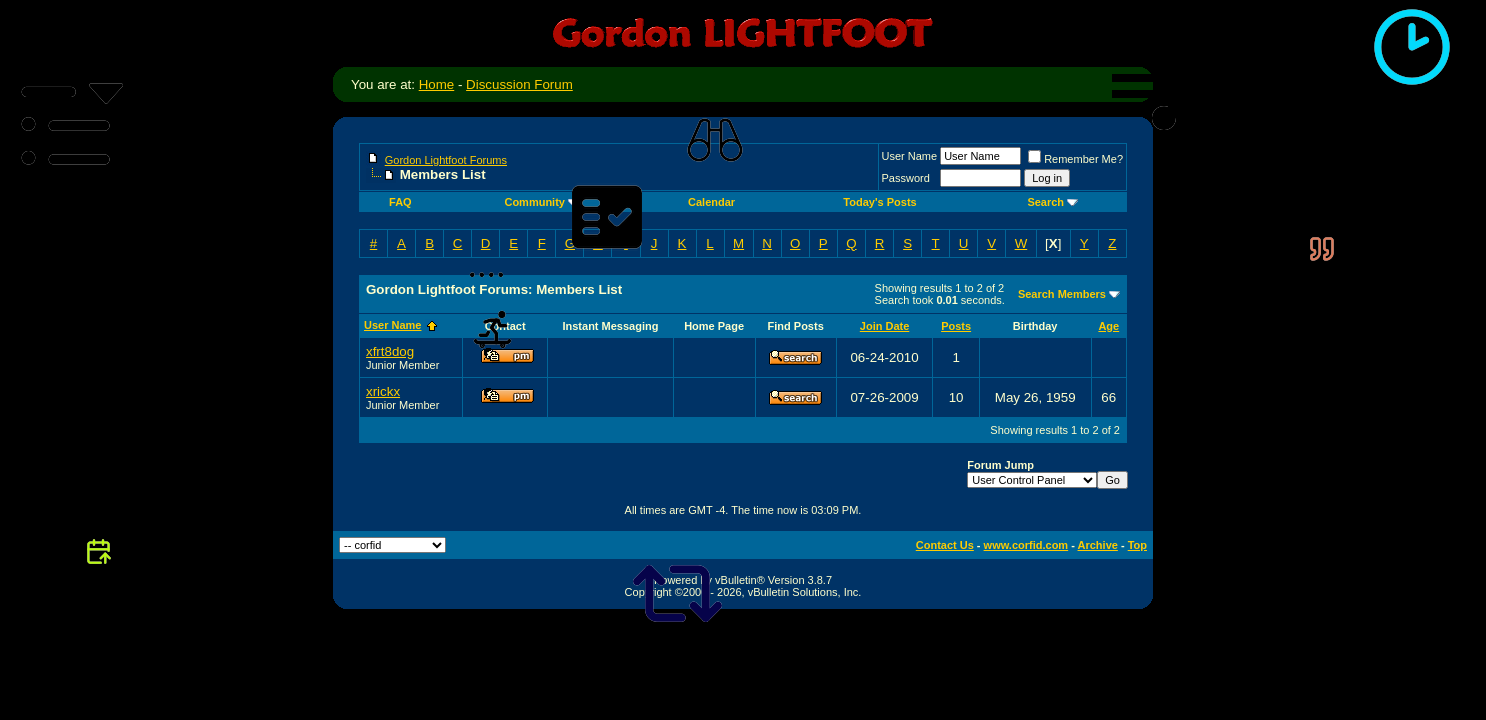 Image resolution: width=1486 pixels, height=720 pixels. What do you see at coordinates (98, 551) in the screenshot?
I see `upload or export calendar event` at bounding box center [98, 551].